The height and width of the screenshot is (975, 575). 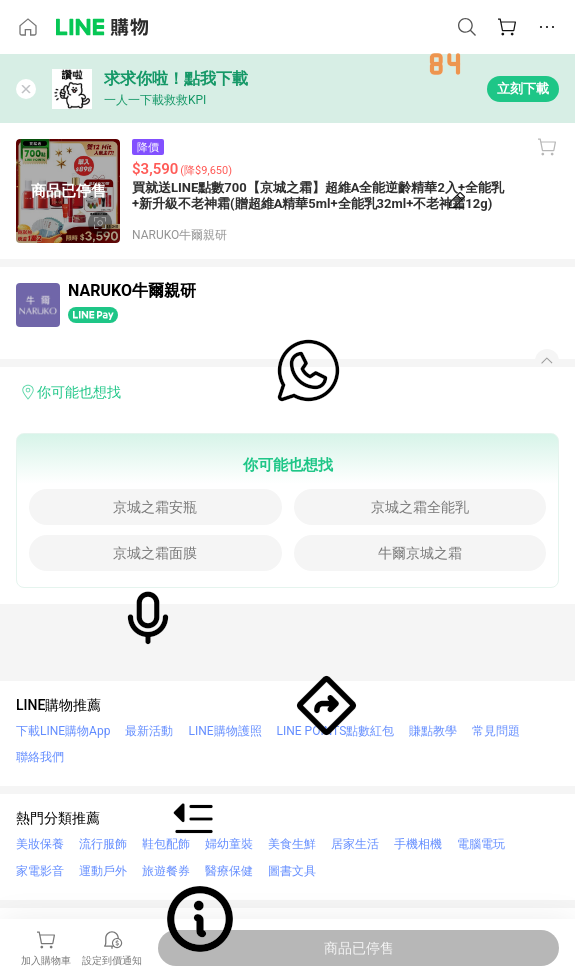 What do you see at coordinates (194, 819) in the screenshot?
I see `decrease text indentation` at bounding box center [194, 819].